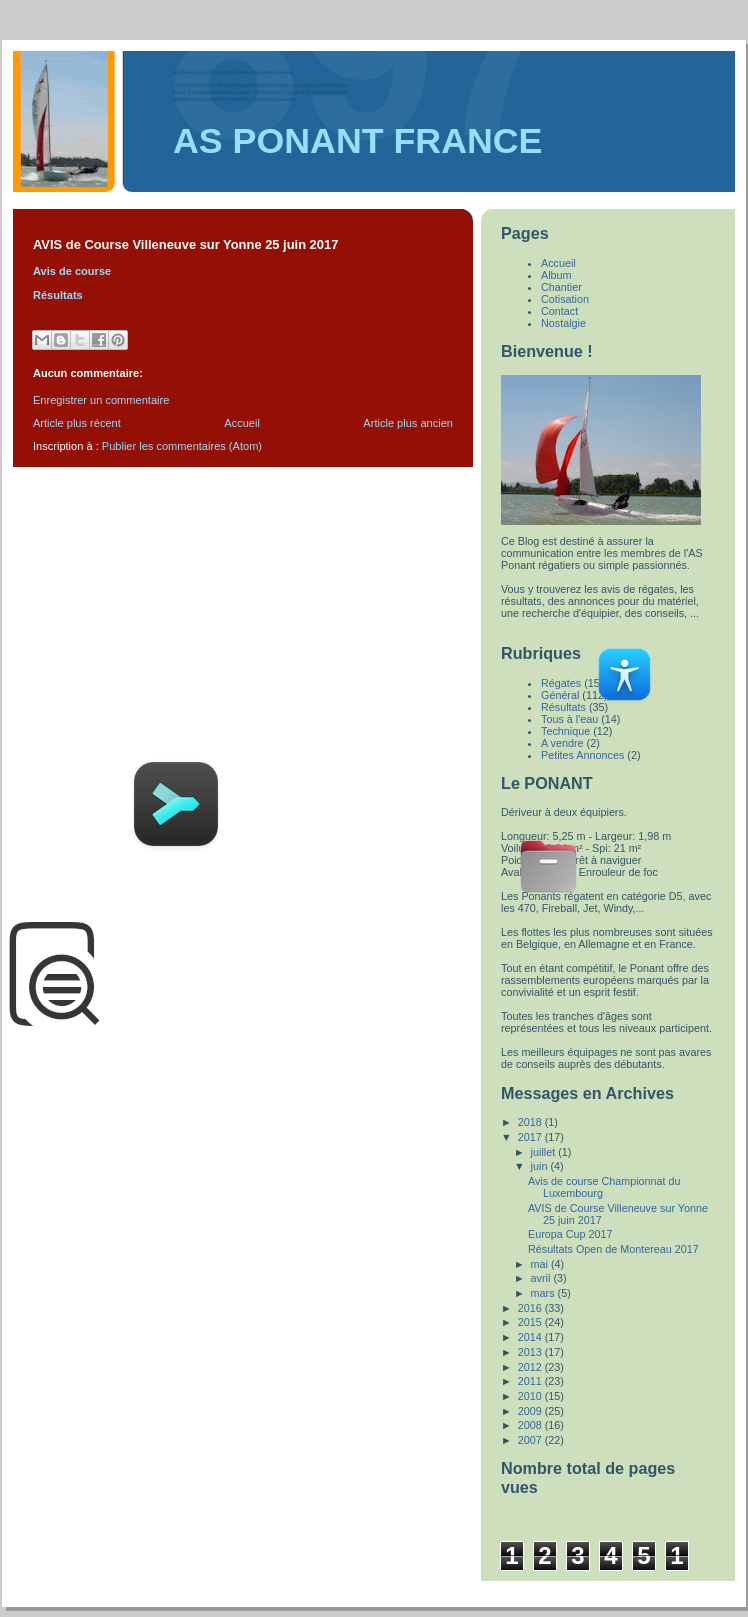  What do you see at coordinates (548, 866) in the screenshot?
I see `open the file manager application` at bounding box center [548, 866].